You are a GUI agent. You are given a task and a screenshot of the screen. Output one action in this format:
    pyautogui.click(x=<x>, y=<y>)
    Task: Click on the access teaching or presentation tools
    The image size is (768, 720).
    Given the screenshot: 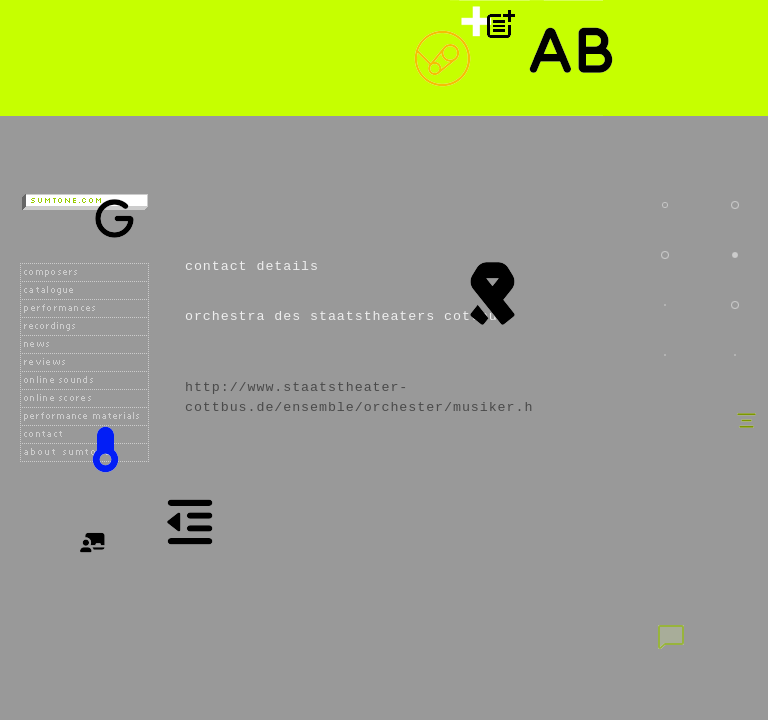 What is the action you would take?
    pyautogui.click(x=93, y=542)
    